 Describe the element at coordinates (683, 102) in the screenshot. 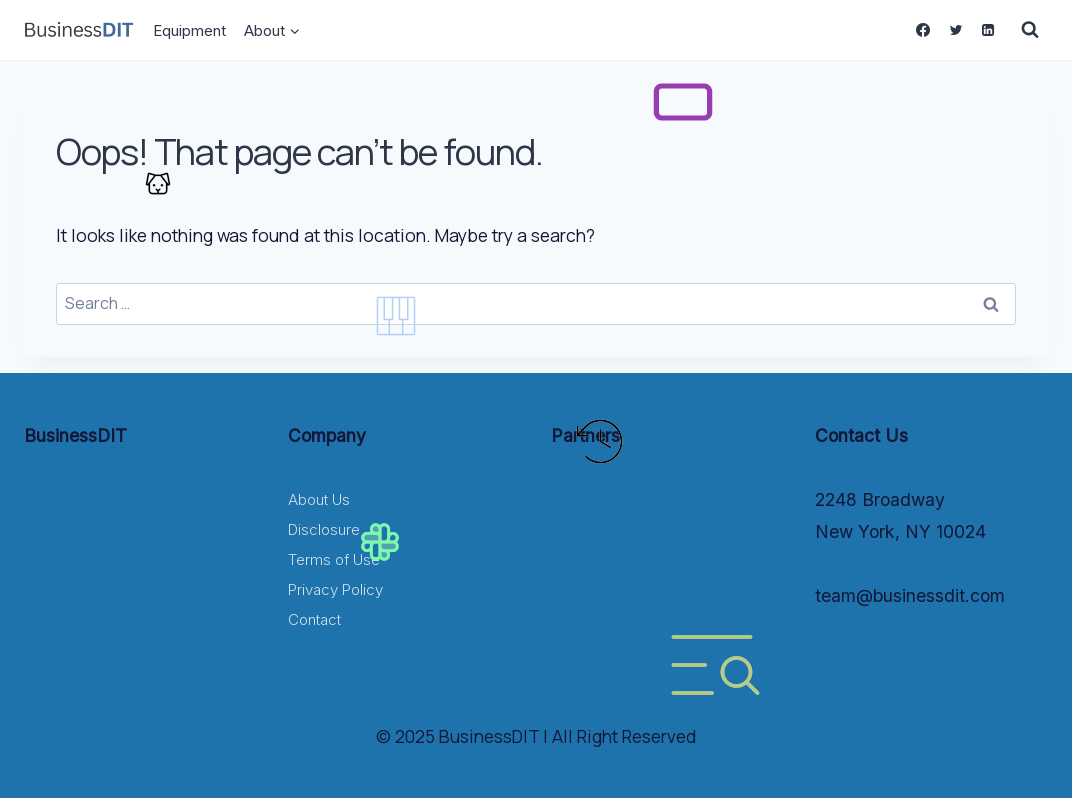

I see `toggle to landscape orientation` at that location.